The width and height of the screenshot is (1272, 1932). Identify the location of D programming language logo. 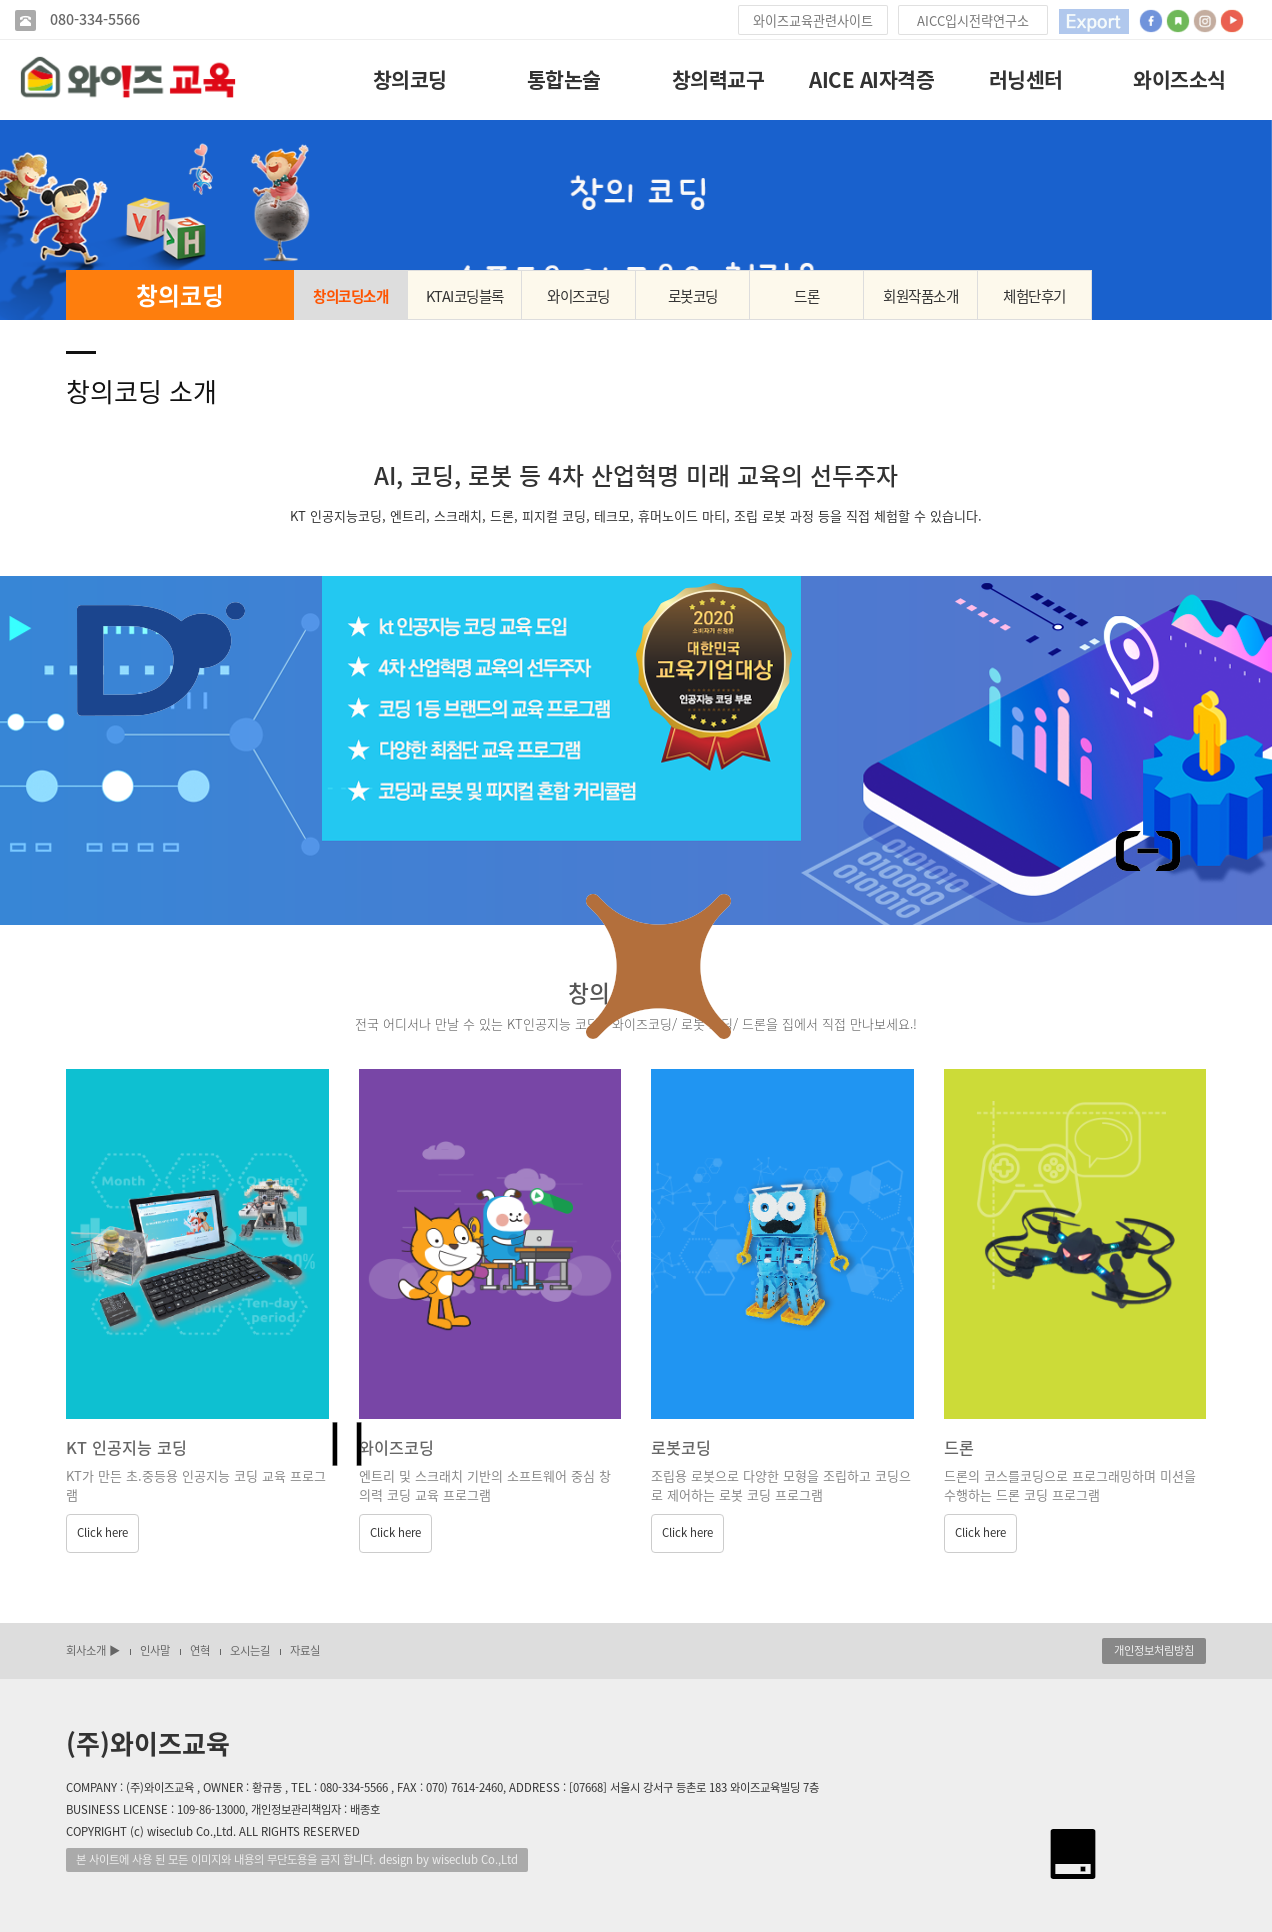
(161, 659).